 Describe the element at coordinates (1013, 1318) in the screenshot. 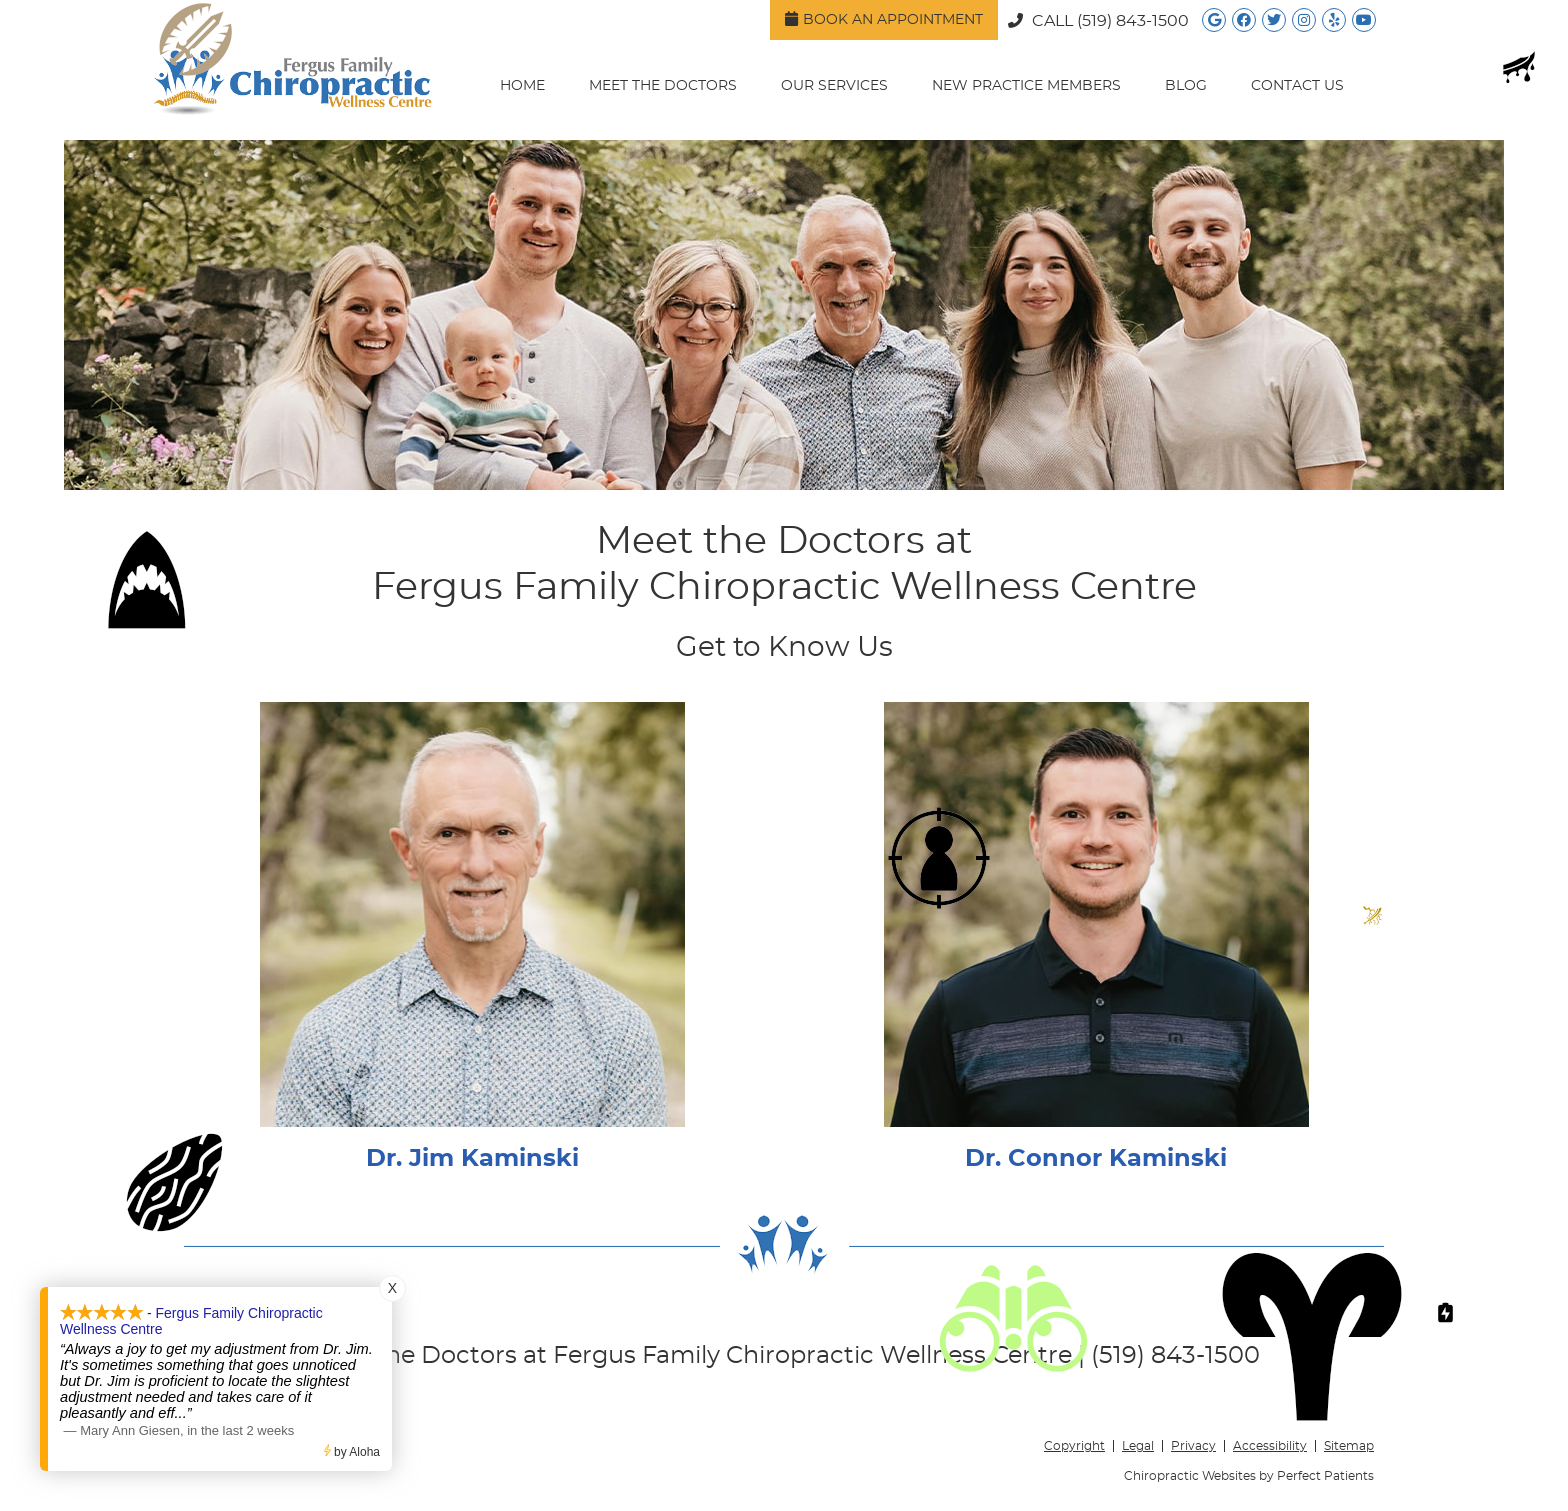

I see `search or explore content` at that location.